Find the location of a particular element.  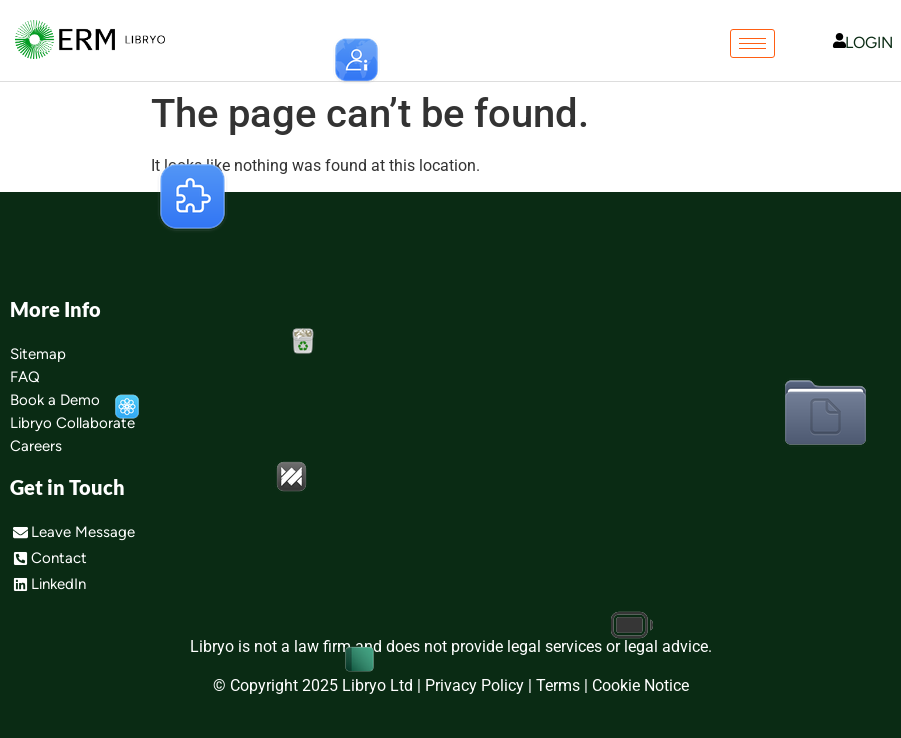

access desktop folder or files is located at coordinates (359, 658).